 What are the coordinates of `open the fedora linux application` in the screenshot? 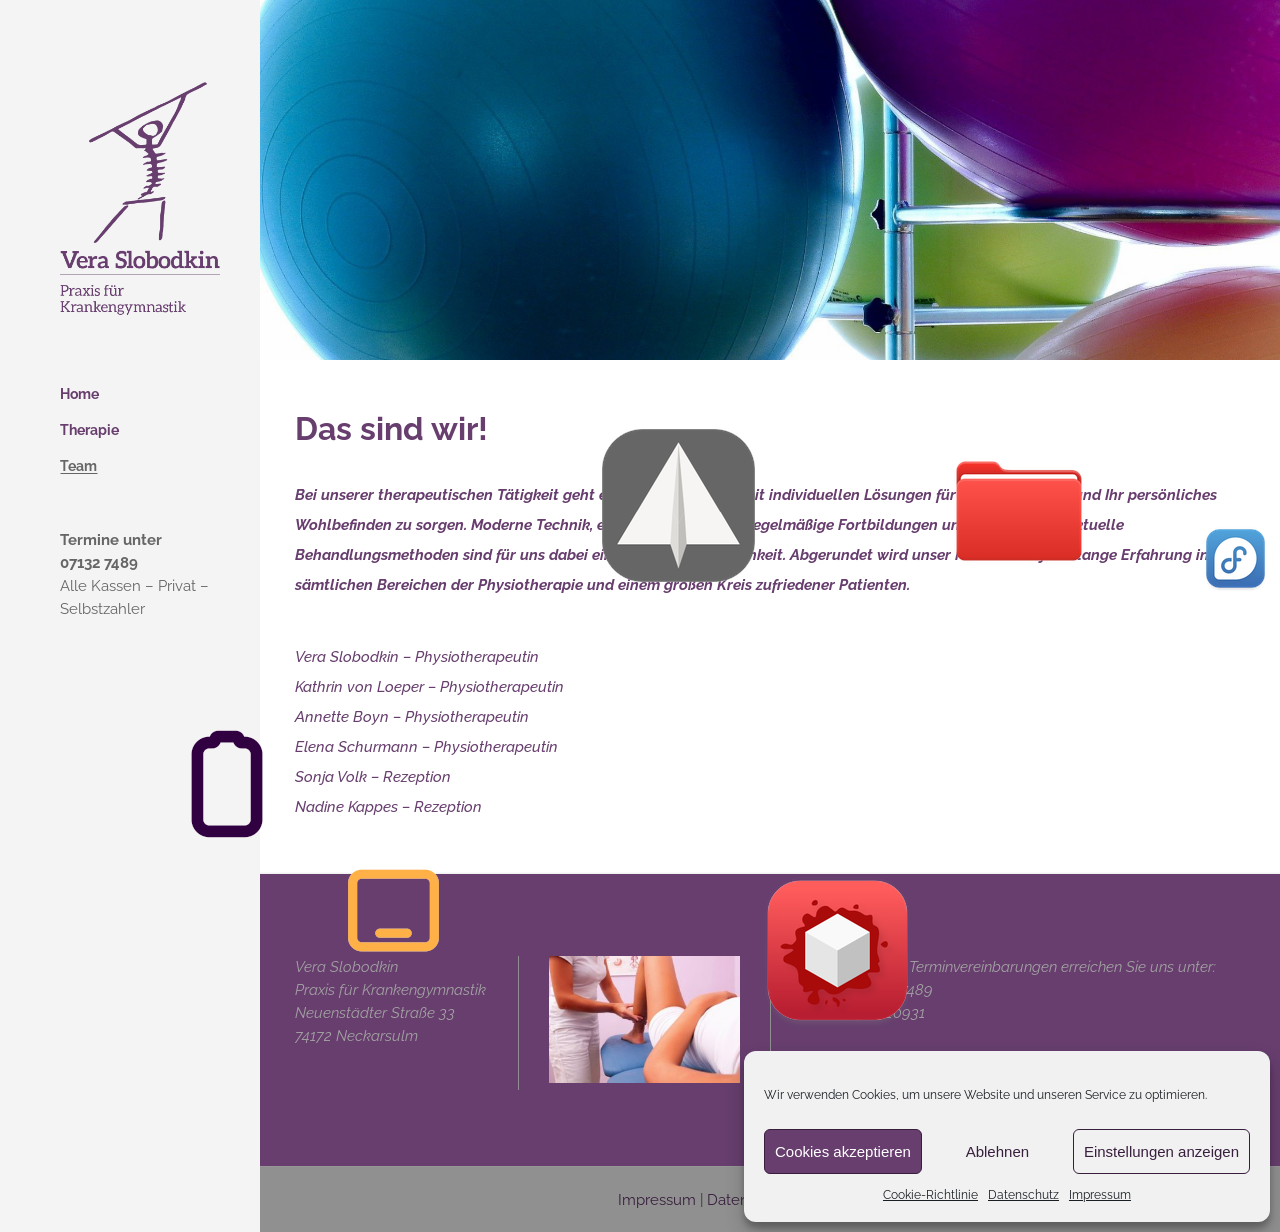 It's located at (1235, 558).